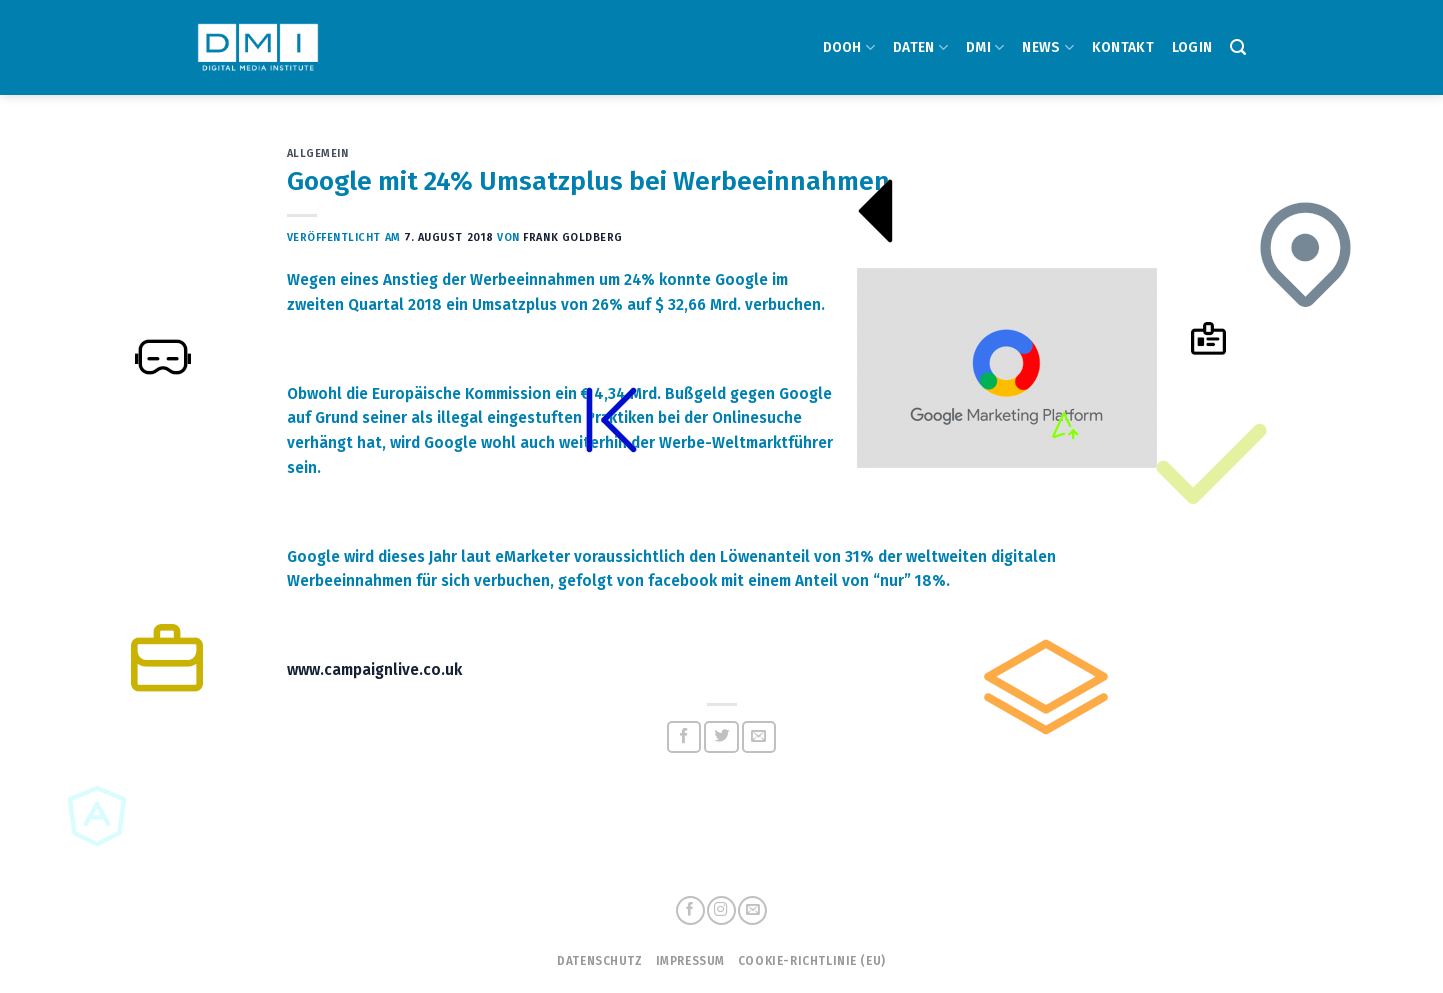  Describe the element at coordinates (97, 815) in the screenshot. I see `Angular framework logo` at that location.